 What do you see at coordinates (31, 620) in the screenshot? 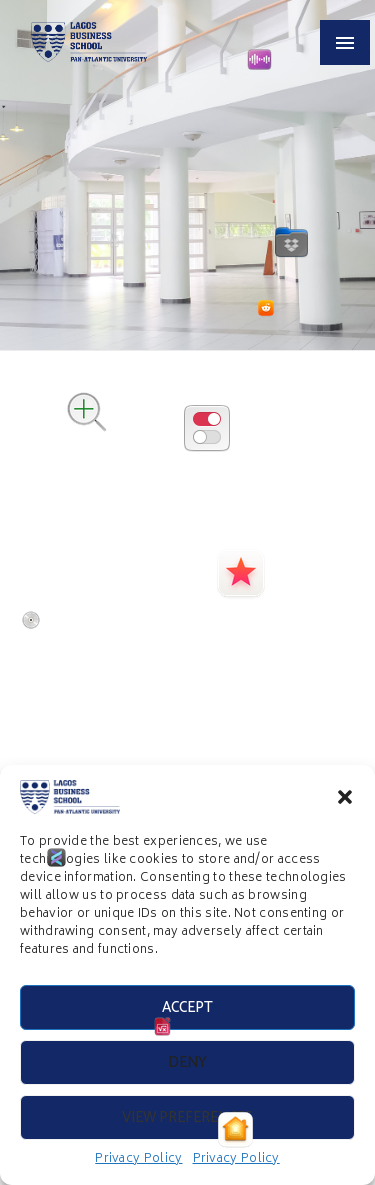
I see `access DVD drive or optical media` at bounding box center [31, 620].